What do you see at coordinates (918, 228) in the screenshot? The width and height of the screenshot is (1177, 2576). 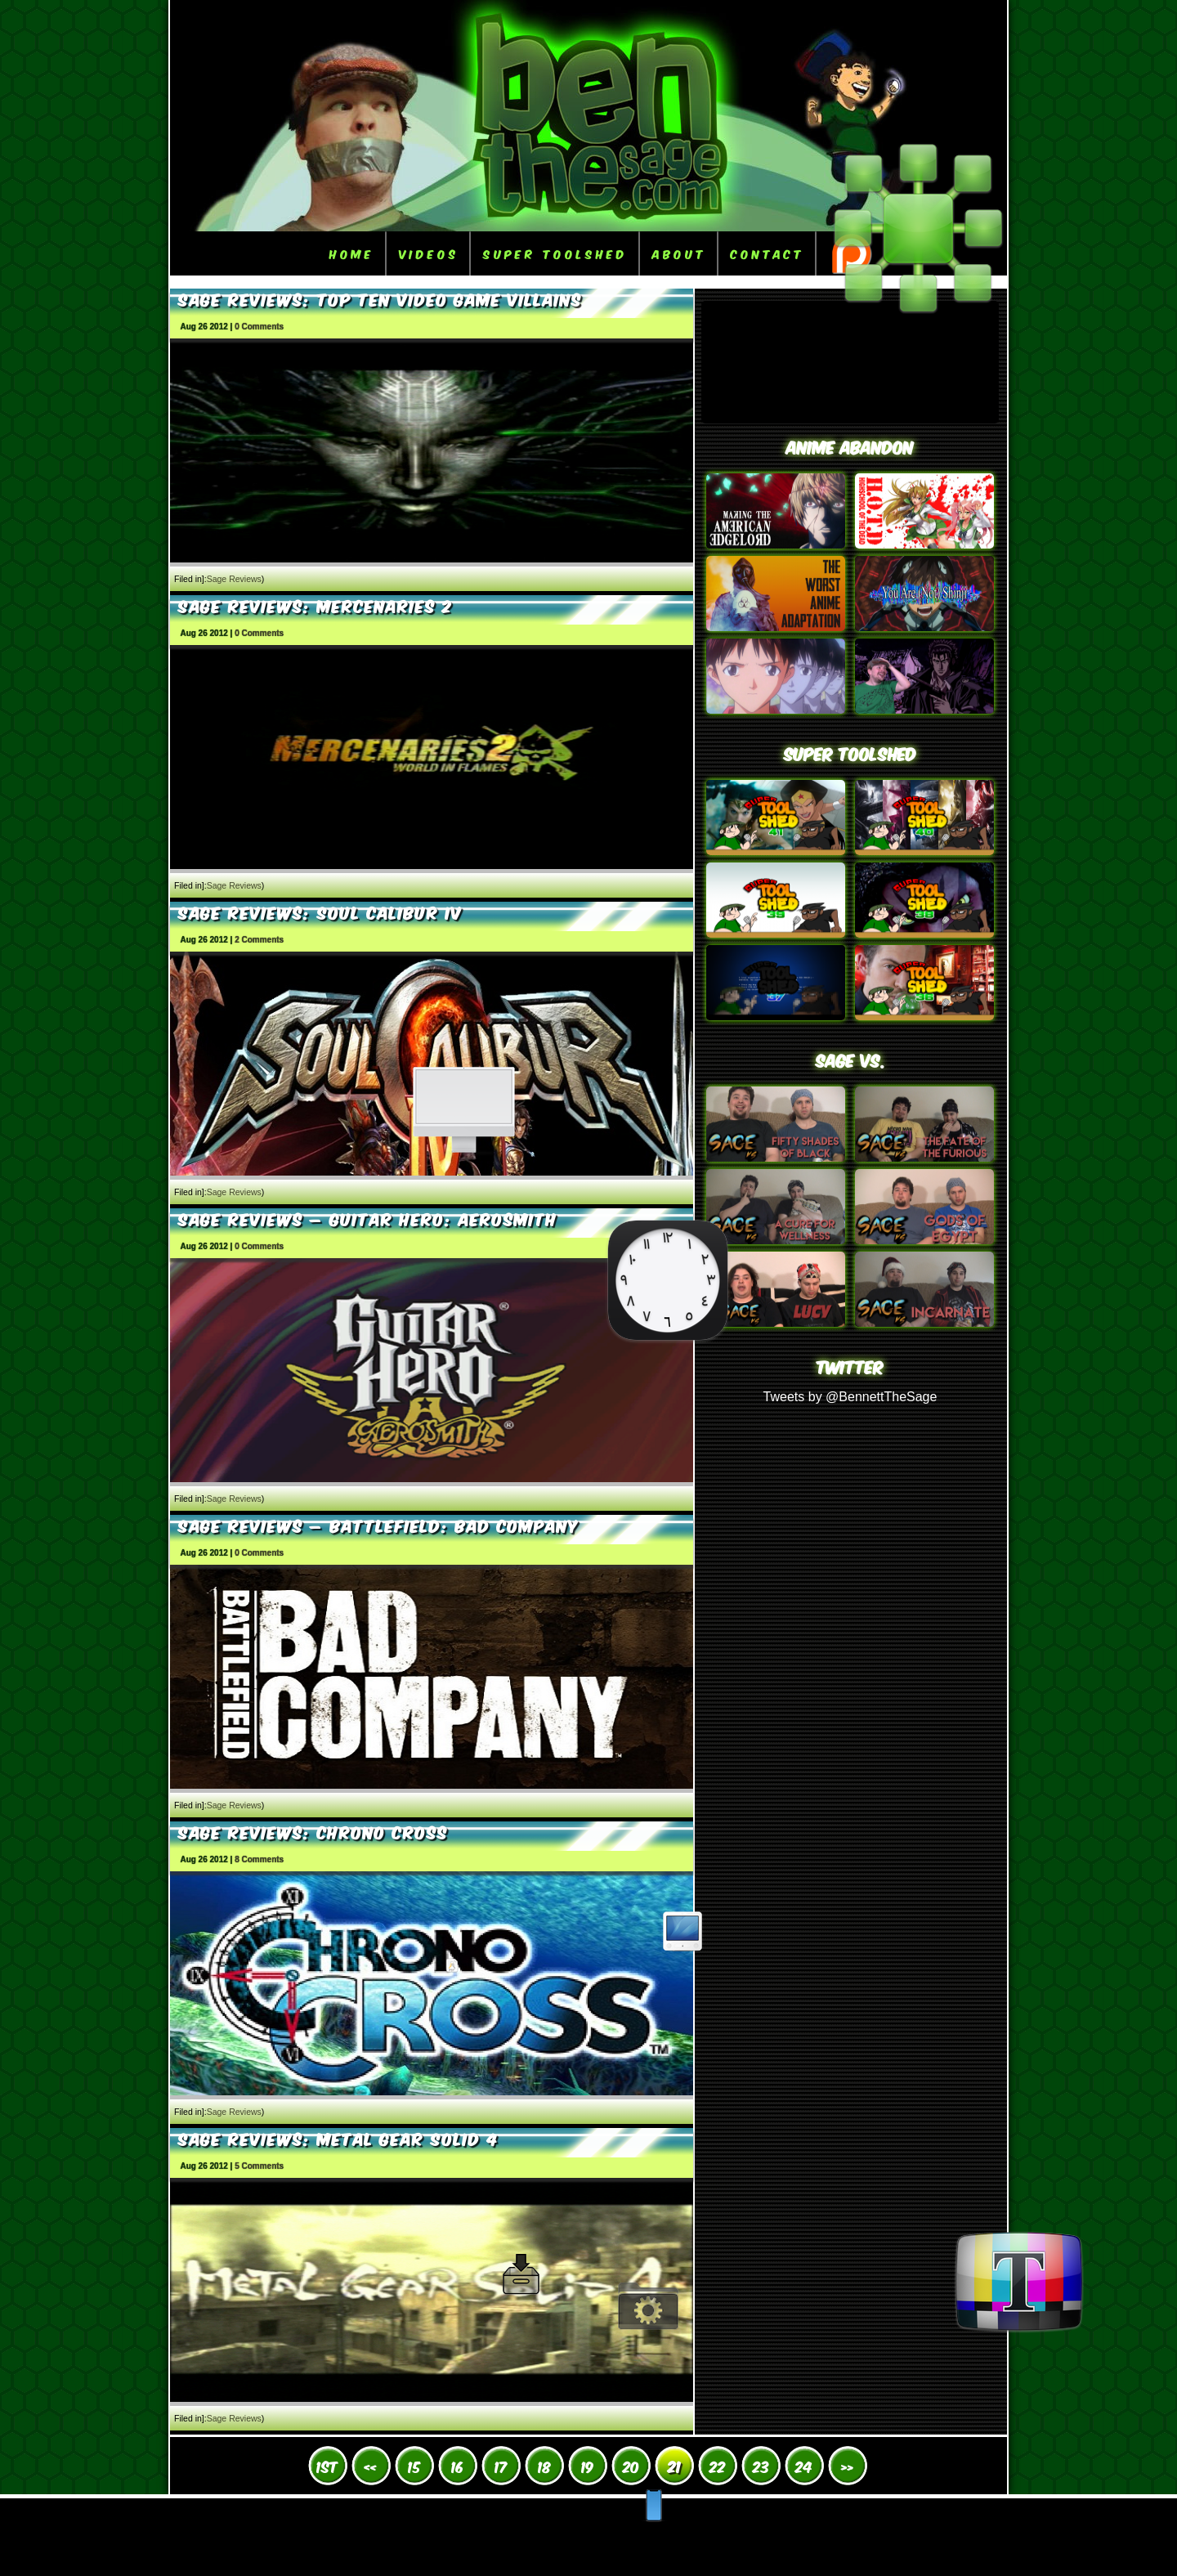 I see `sync or replicate media library across devices` at bounding box center [918, 228].